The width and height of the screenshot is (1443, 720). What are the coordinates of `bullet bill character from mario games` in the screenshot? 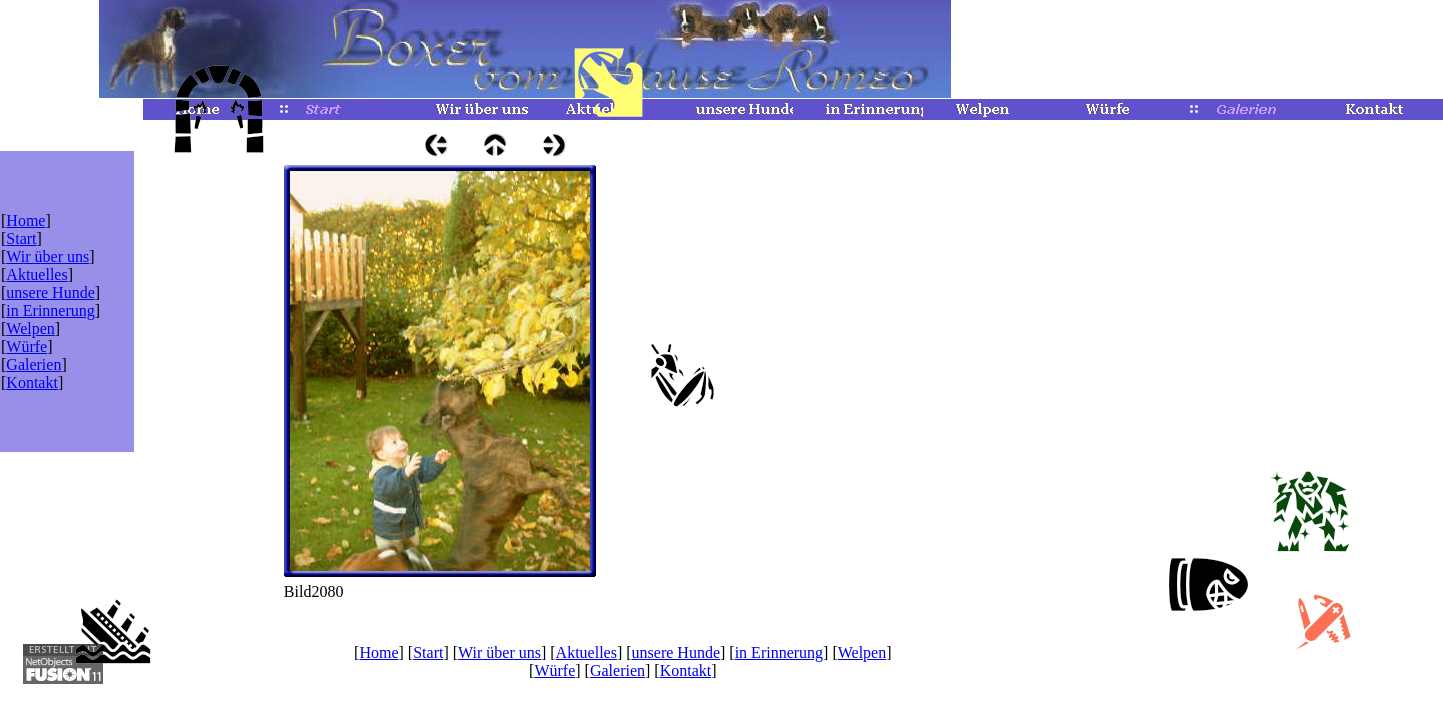 It's located at (1208, 584).